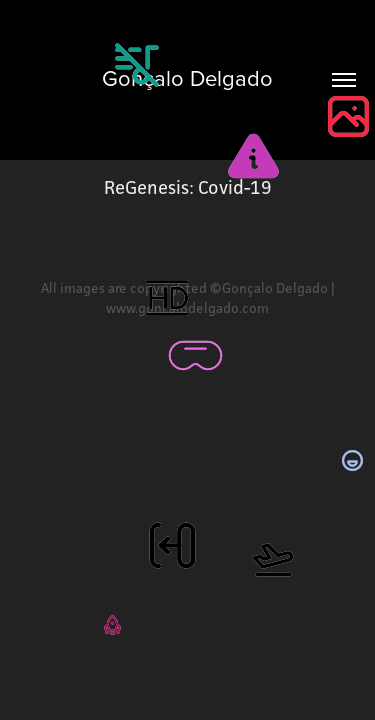 The height and width of the screenshot is (720, 375). I want to click on launch or deploy an application, so click(112, 625).